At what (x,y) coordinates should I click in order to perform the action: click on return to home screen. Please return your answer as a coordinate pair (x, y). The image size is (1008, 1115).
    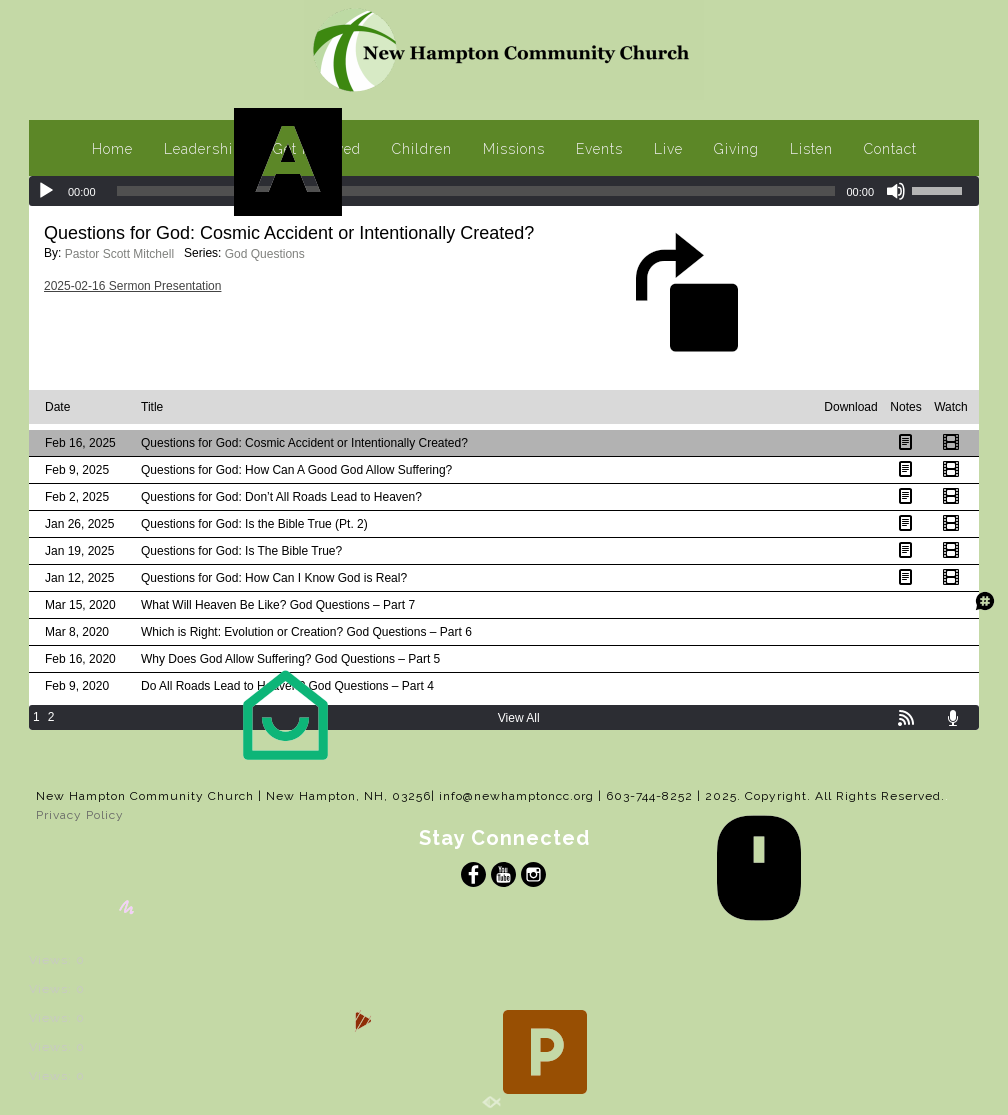
    Looking at the image, I should click on (285, 717).